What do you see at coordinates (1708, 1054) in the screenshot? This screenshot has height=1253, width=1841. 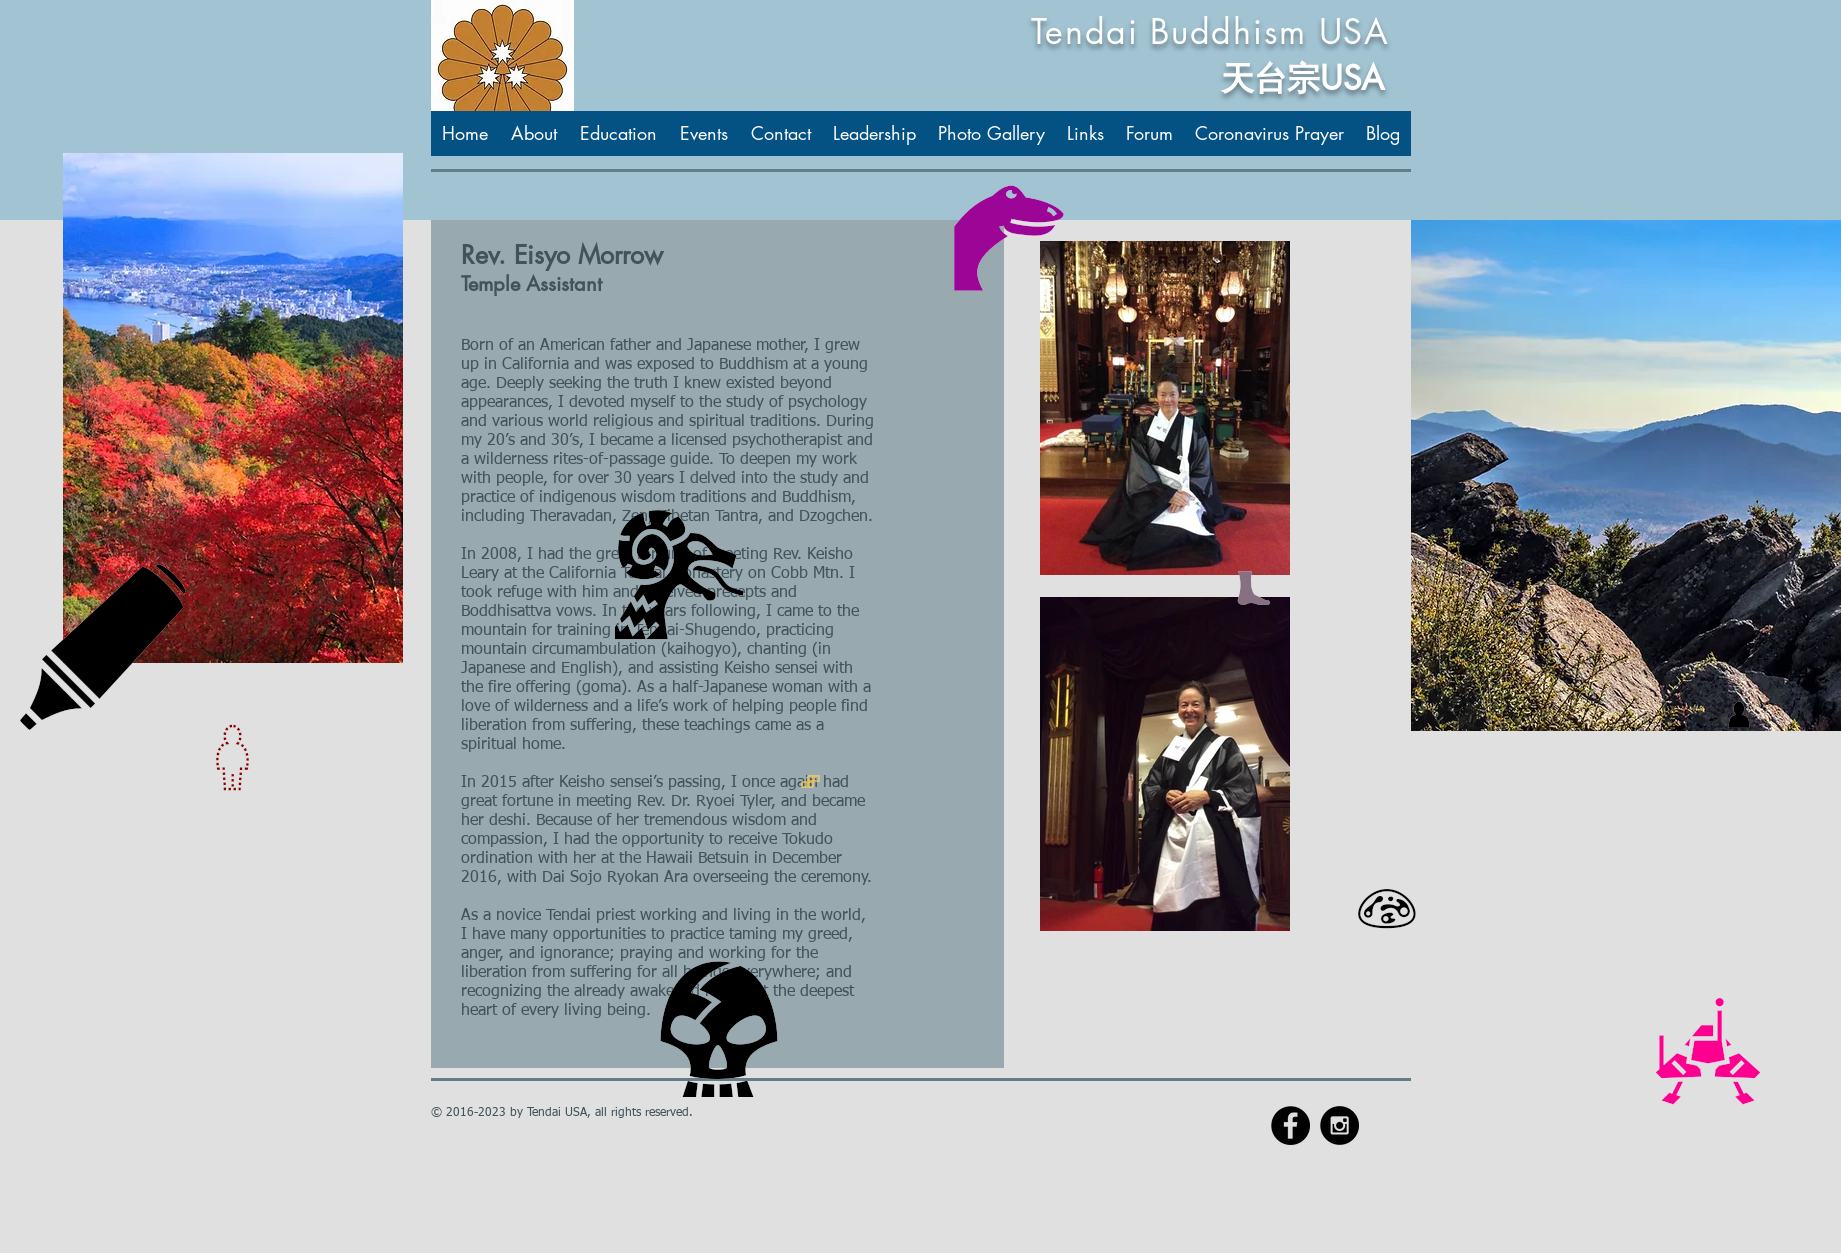 I see `mars pathfinder rover or space exploration feature` at bounding box center [1708, 1054].